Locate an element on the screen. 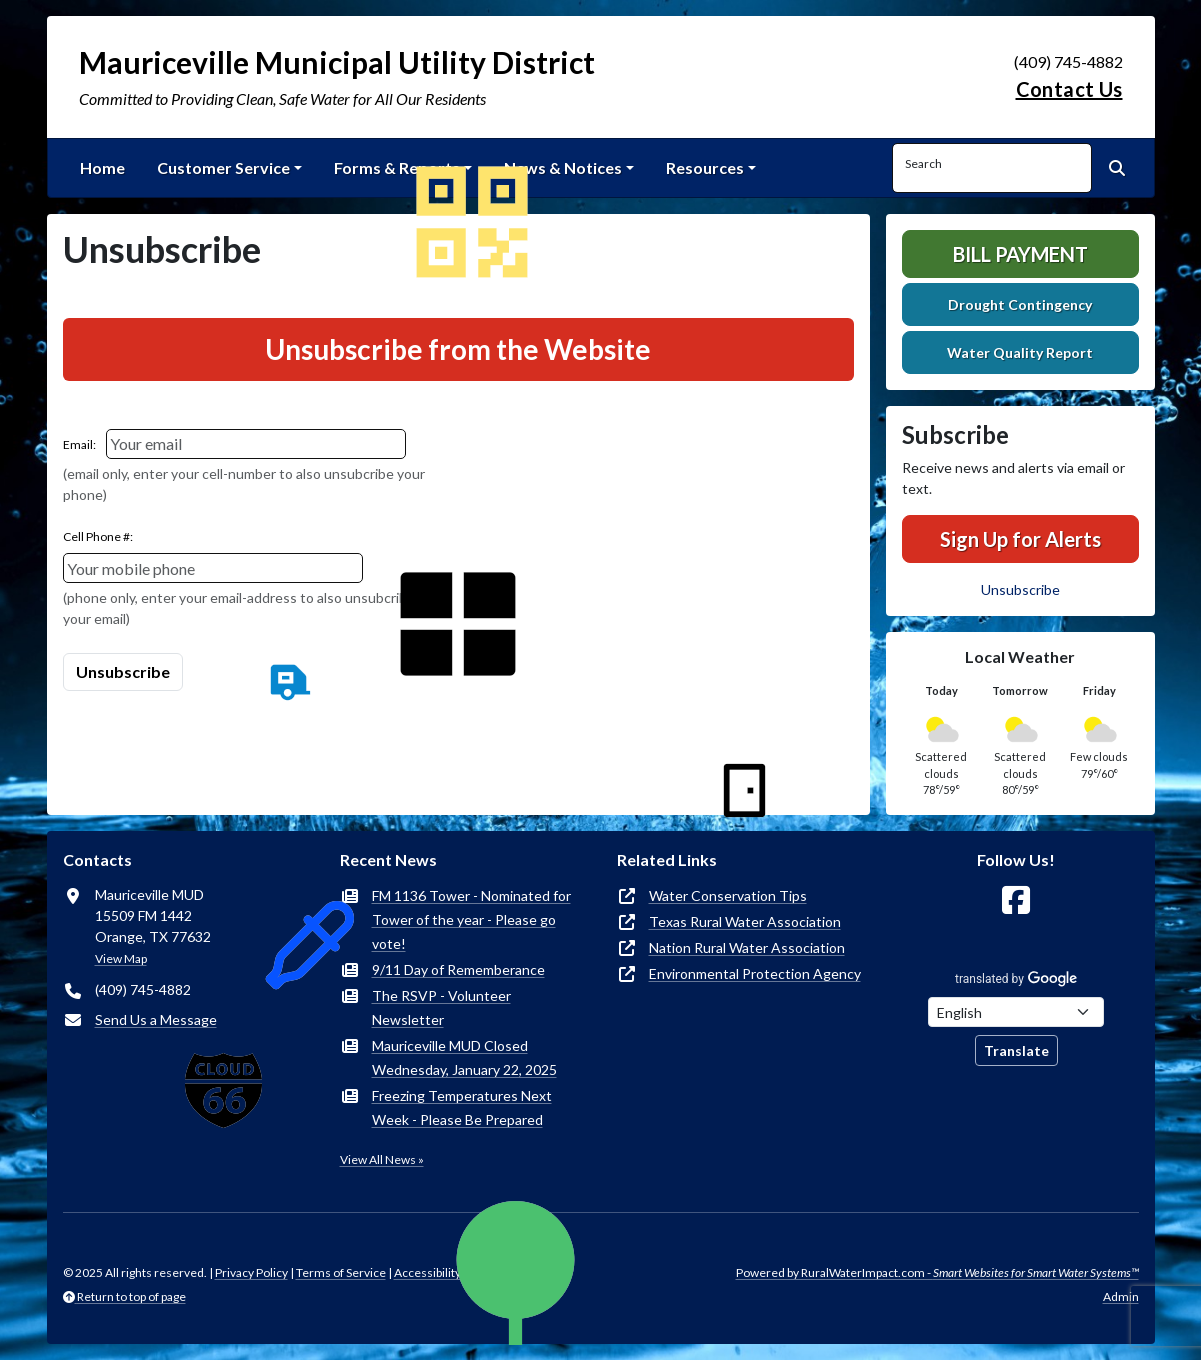 This screenshot has width=1201, height=1360. switch to grid view layout is located at coordinates (458, 624).